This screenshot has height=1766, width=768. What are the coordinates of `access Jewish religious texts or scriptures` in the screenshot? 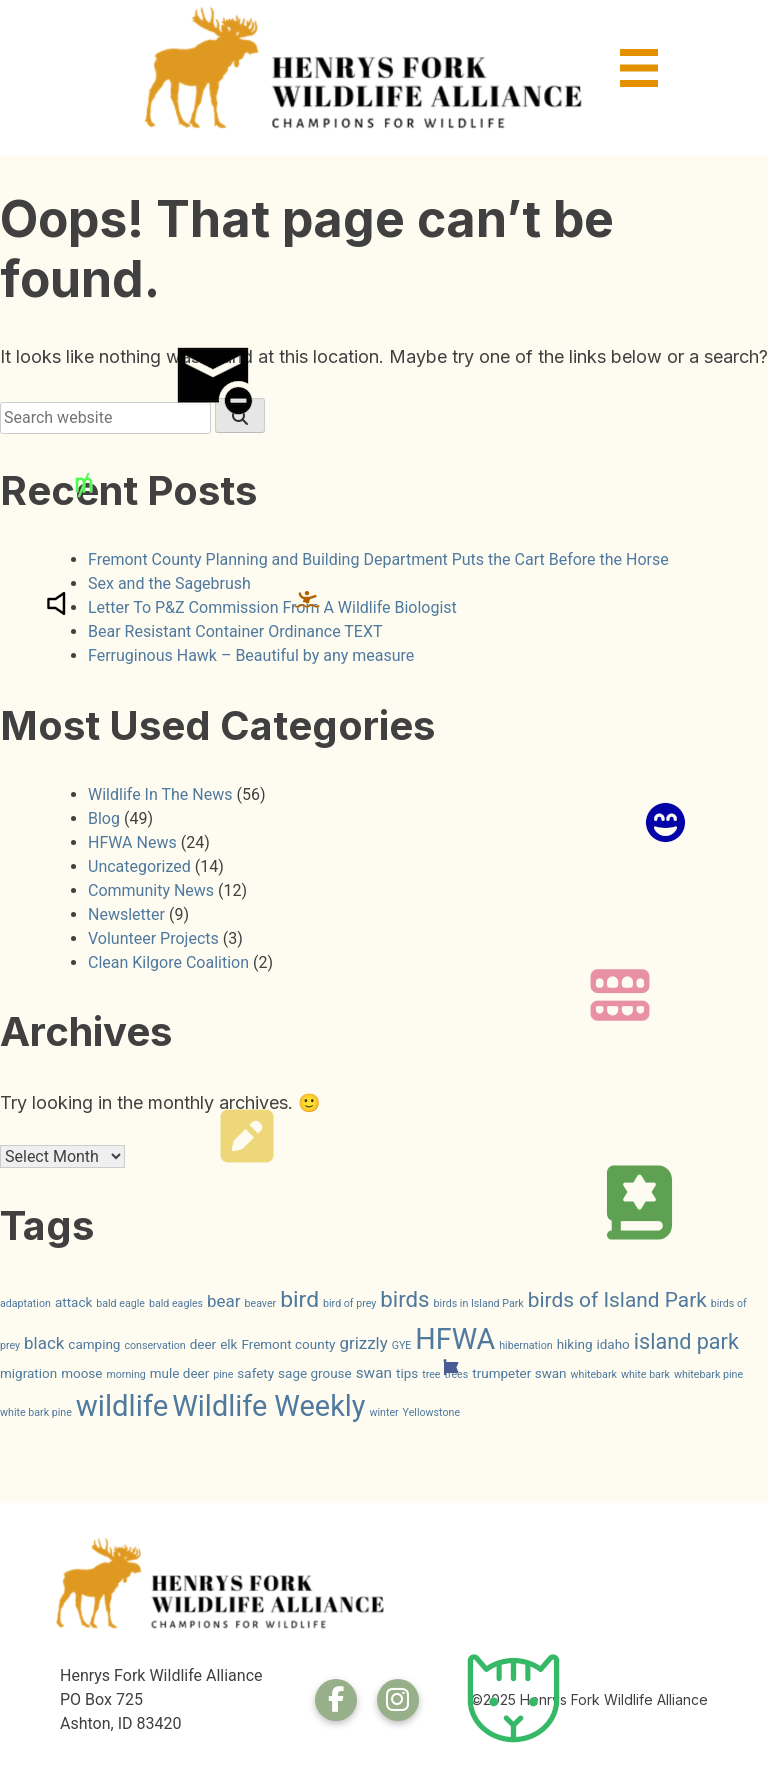 It's located at (639, 1202).